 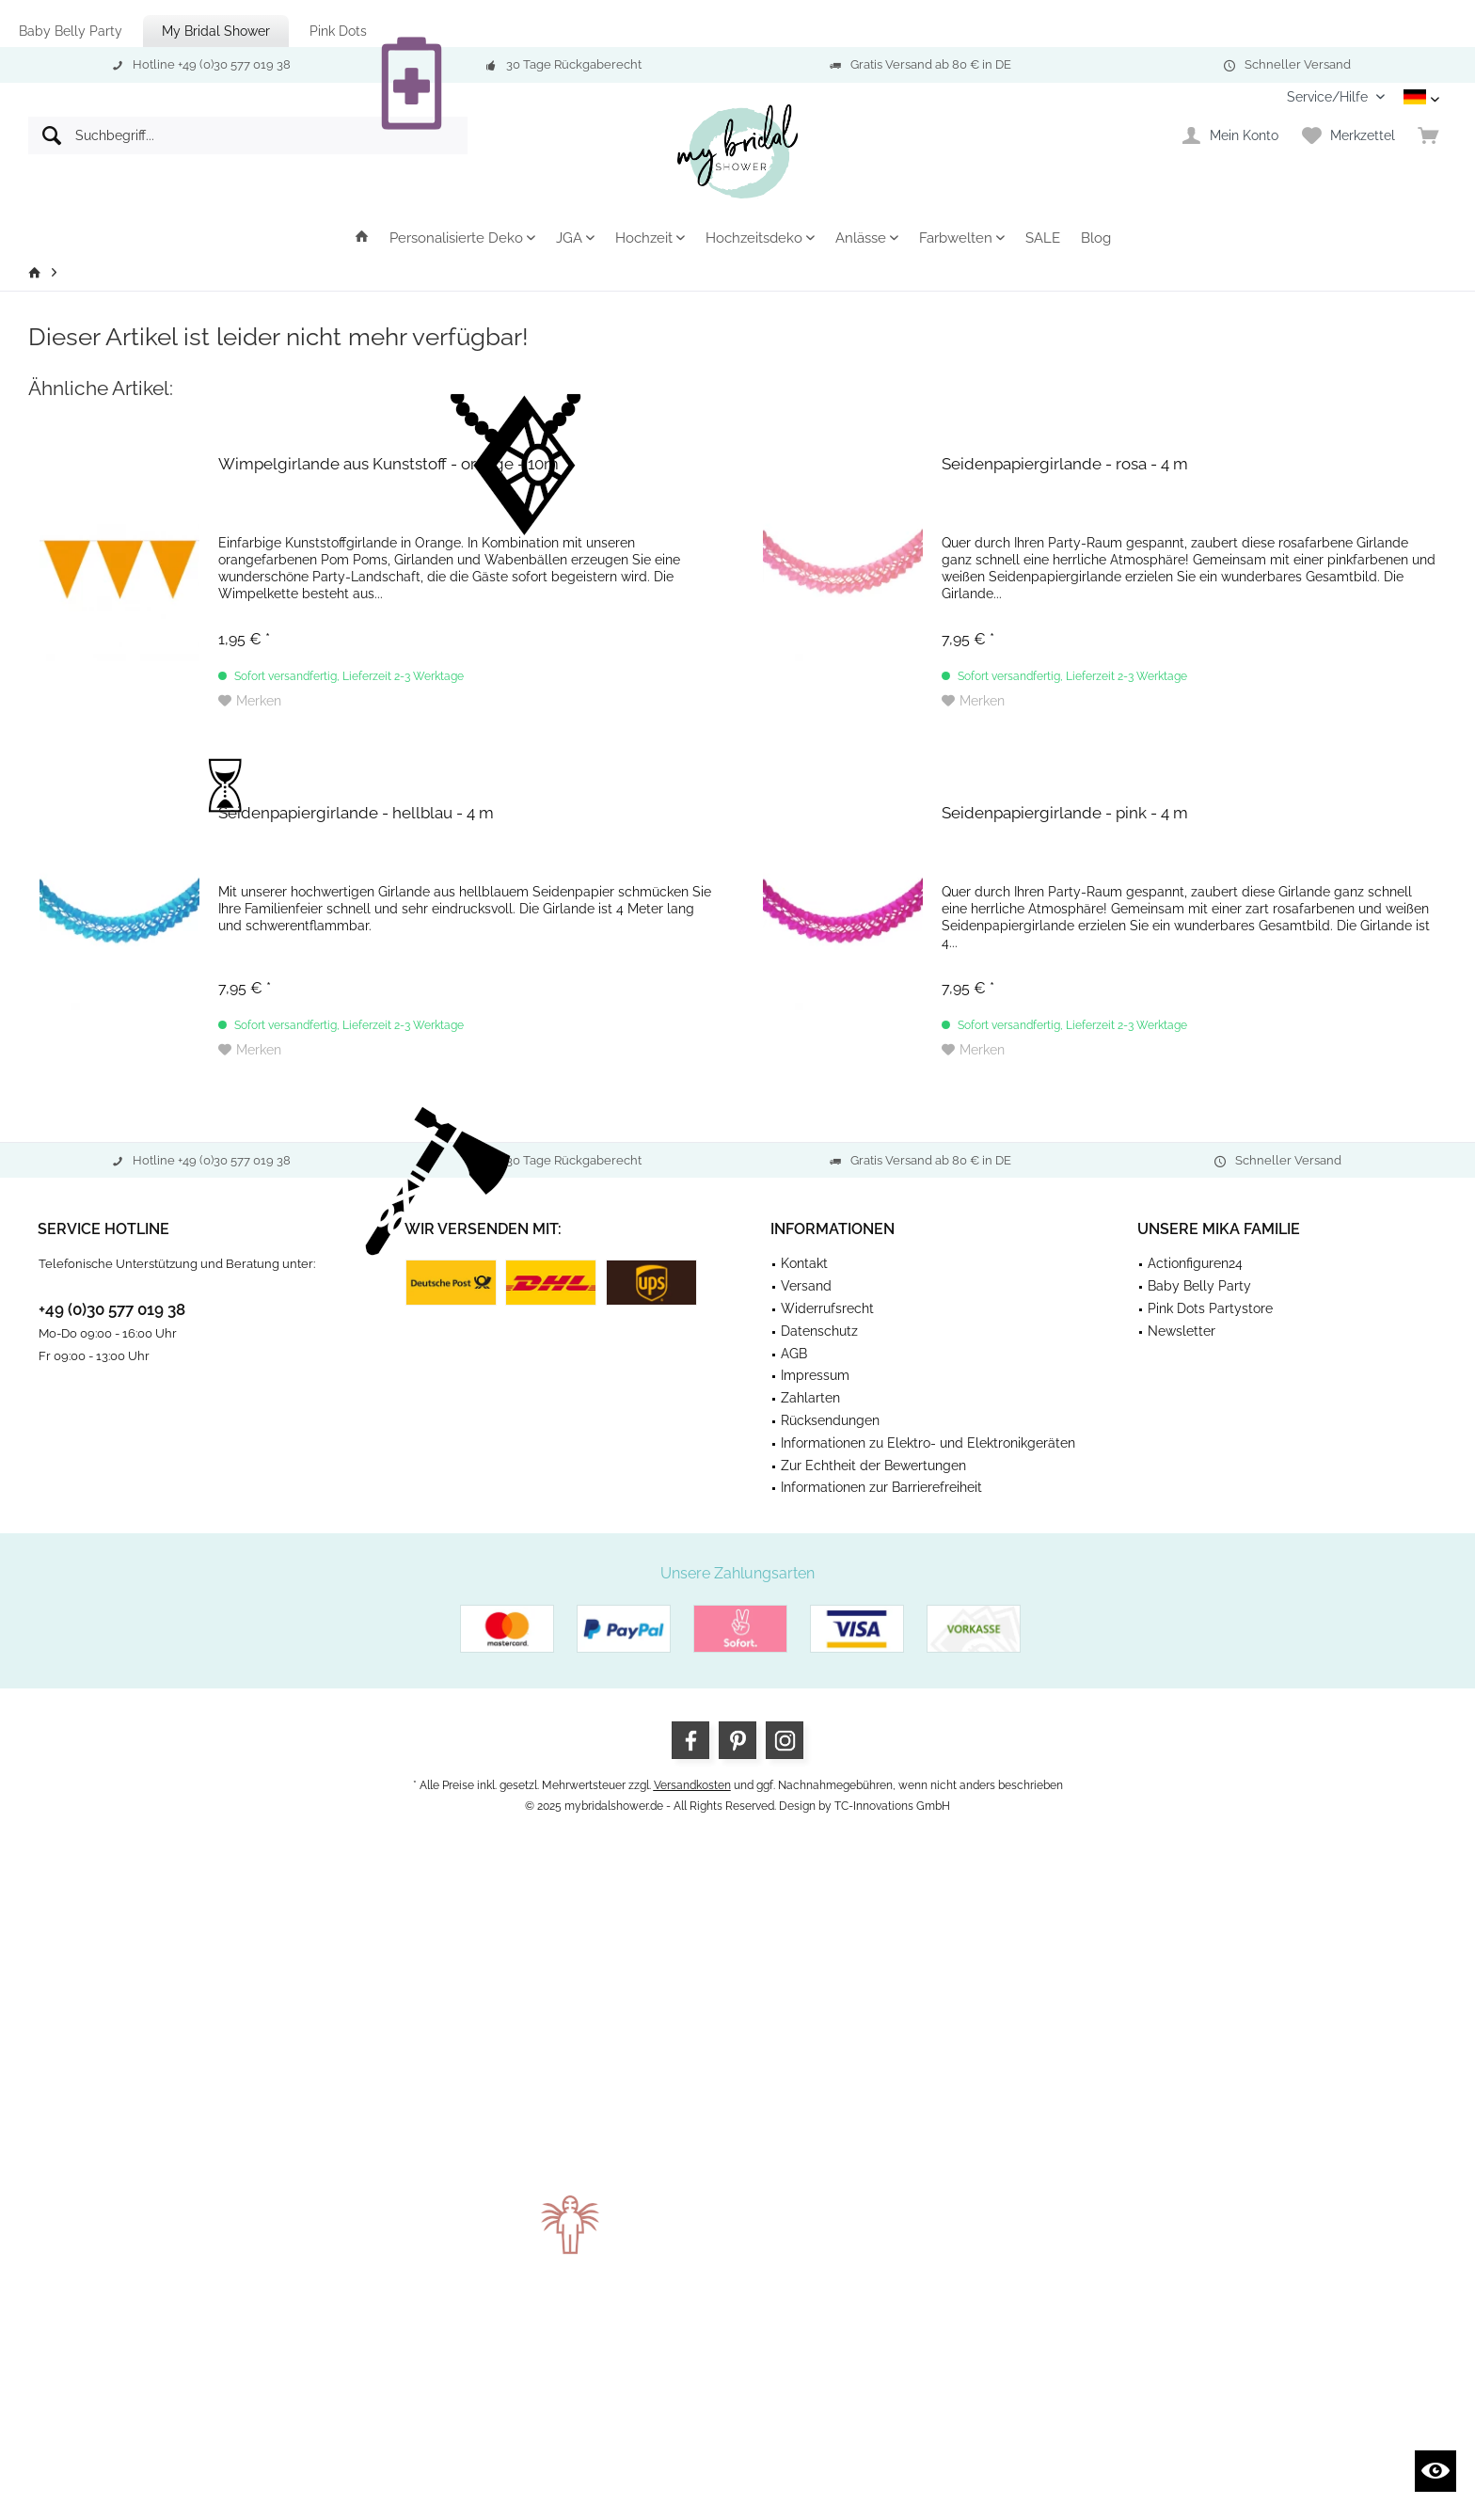 What do you see at coordinates (570, 2225) in the screenshot?
I see `select octopus-human hybrid character` at bounding box center [570, 2225].